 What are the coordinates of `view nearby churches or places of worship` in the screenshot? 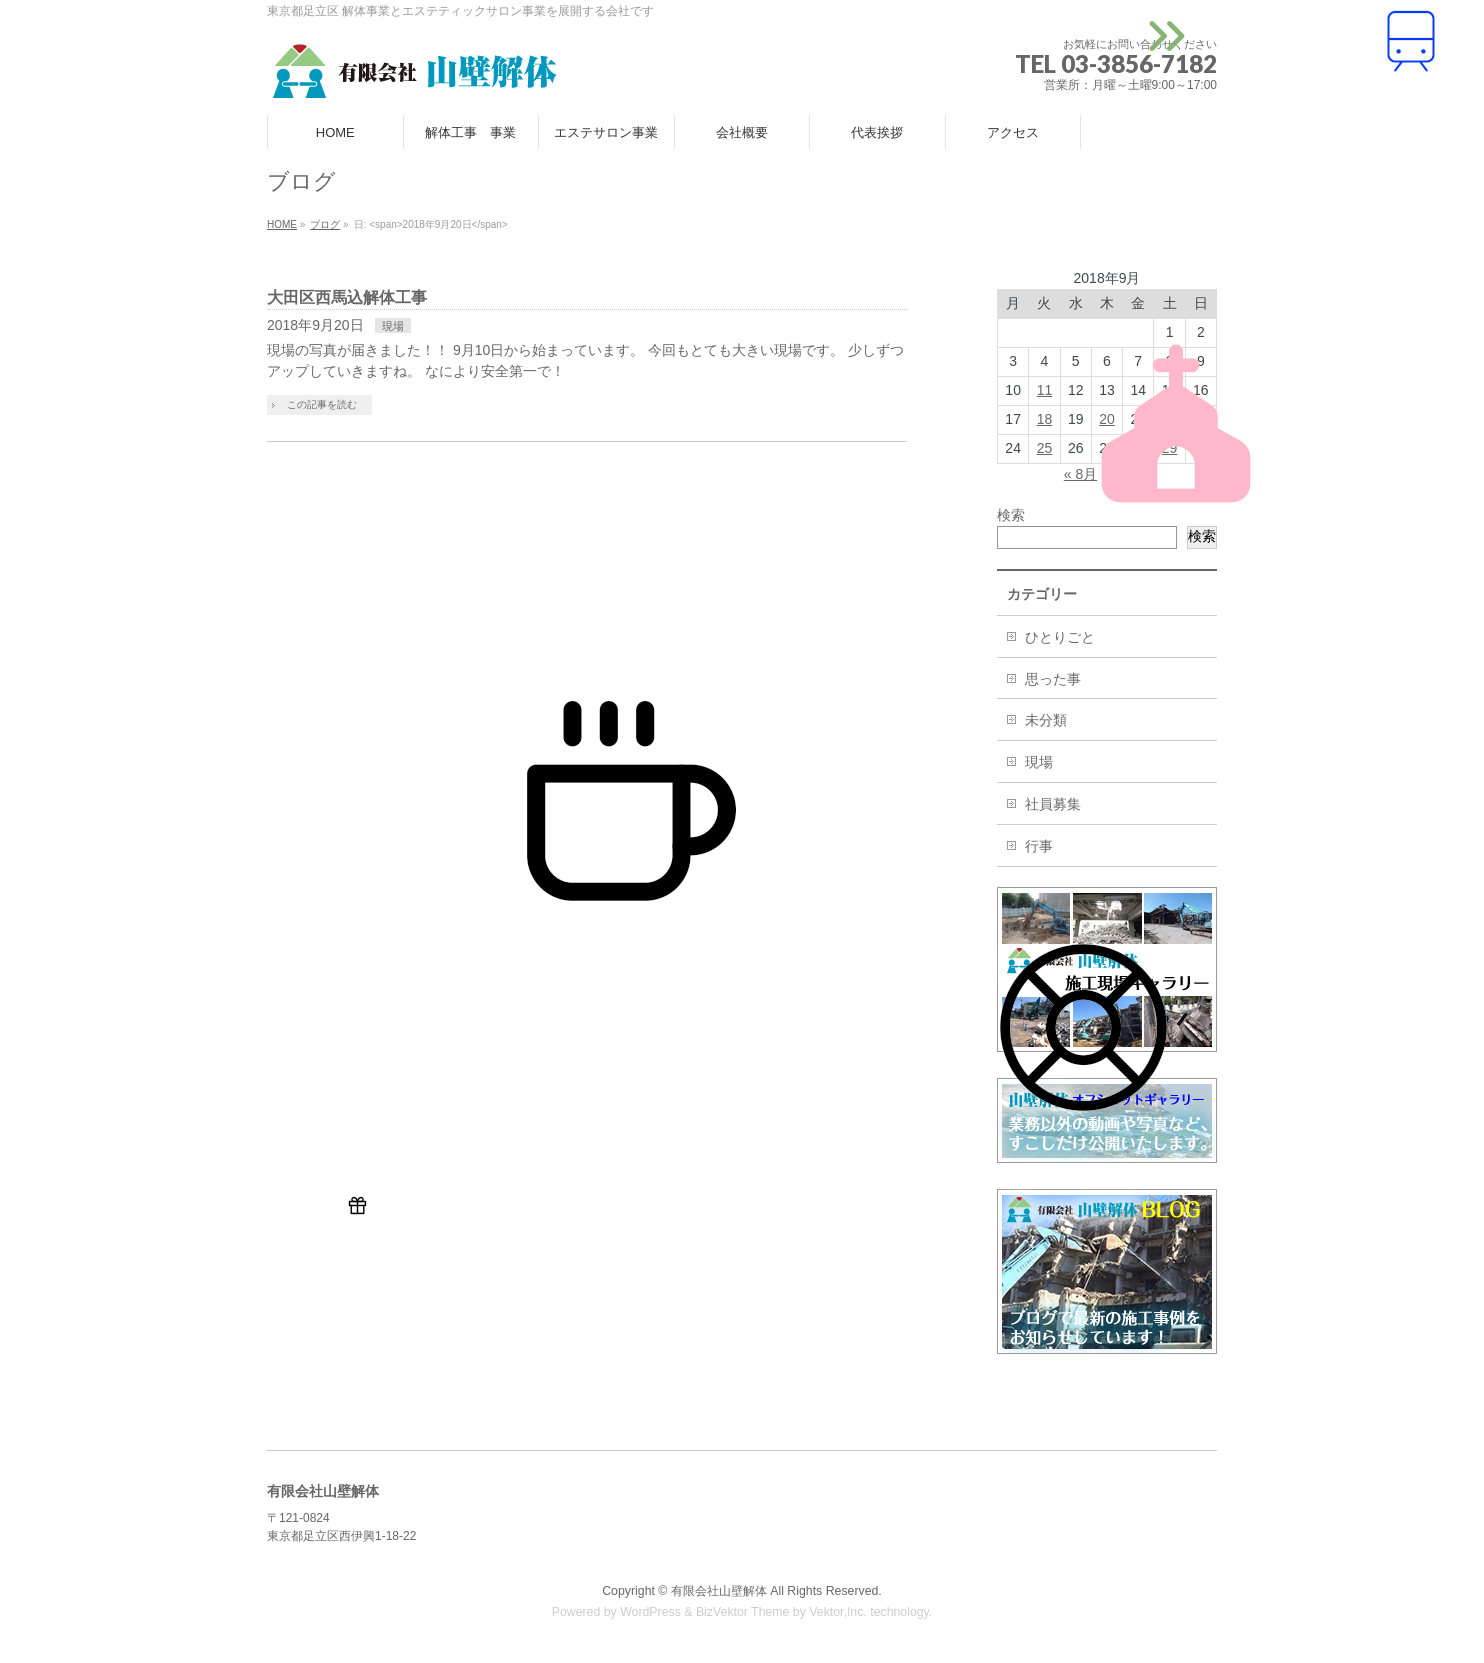 It's located at (1176, 428).